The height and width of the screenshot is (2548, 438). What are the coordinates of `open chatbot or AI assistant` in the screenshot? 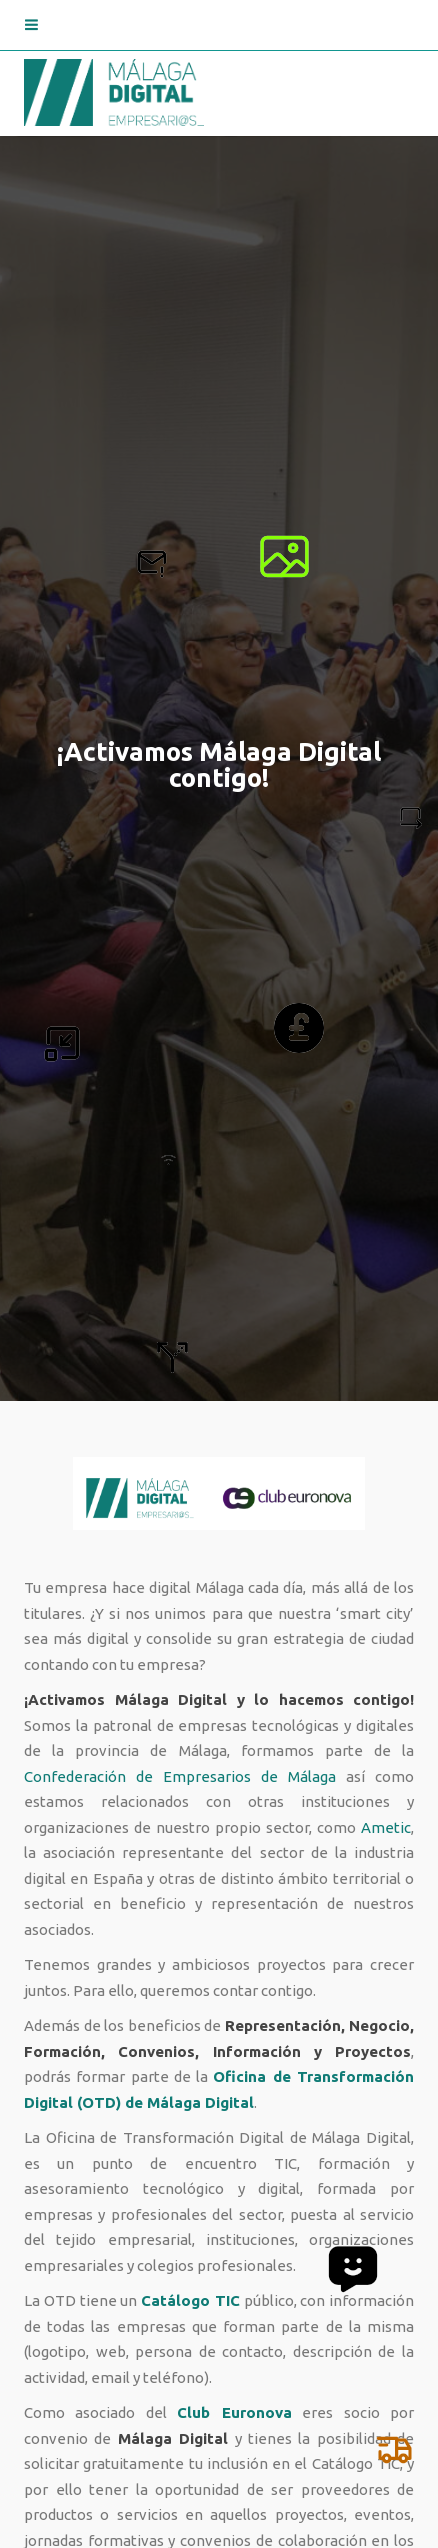 It's located at (353, 2268).